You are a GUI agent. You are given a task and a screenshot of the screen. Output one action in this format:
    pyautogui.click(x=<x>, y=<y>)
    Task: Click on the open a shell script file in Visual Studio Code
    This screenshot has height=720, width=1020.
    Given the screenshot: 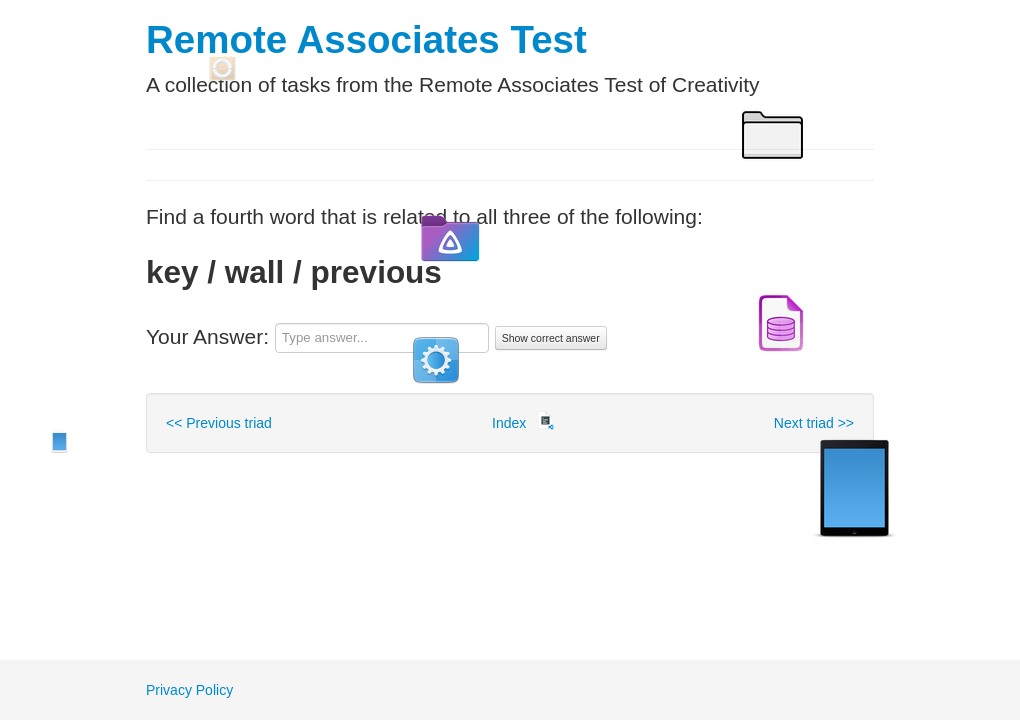 What is the action you would take?
    pyautogui.click(x=545, y=420)
    